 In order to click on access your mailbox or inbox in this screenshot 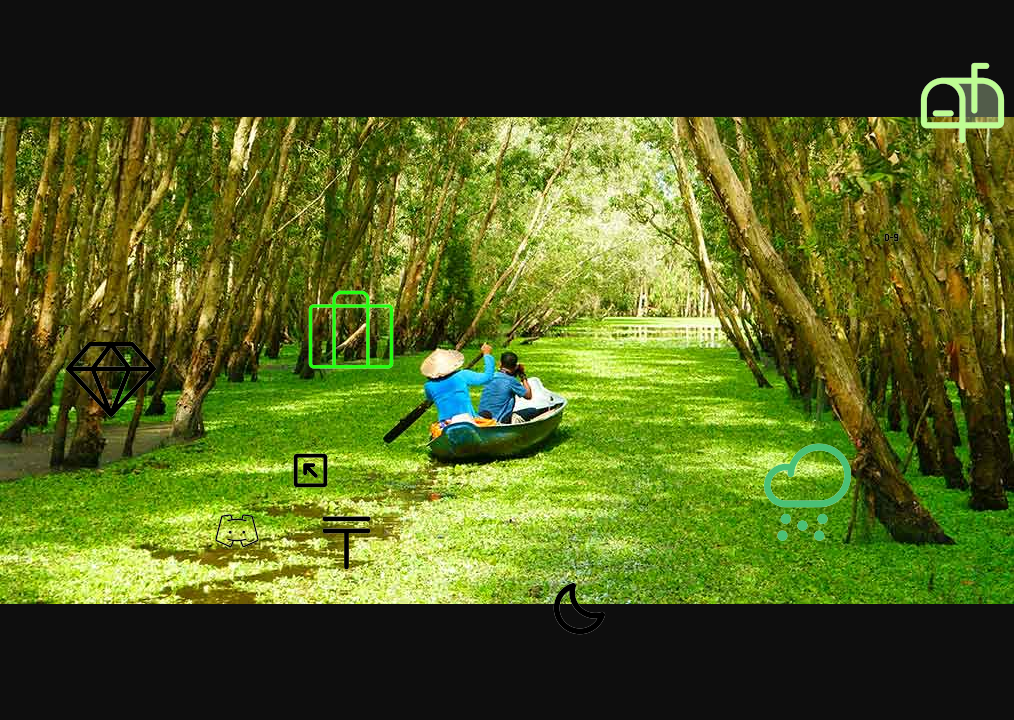, I will do `click(962, 104)`.